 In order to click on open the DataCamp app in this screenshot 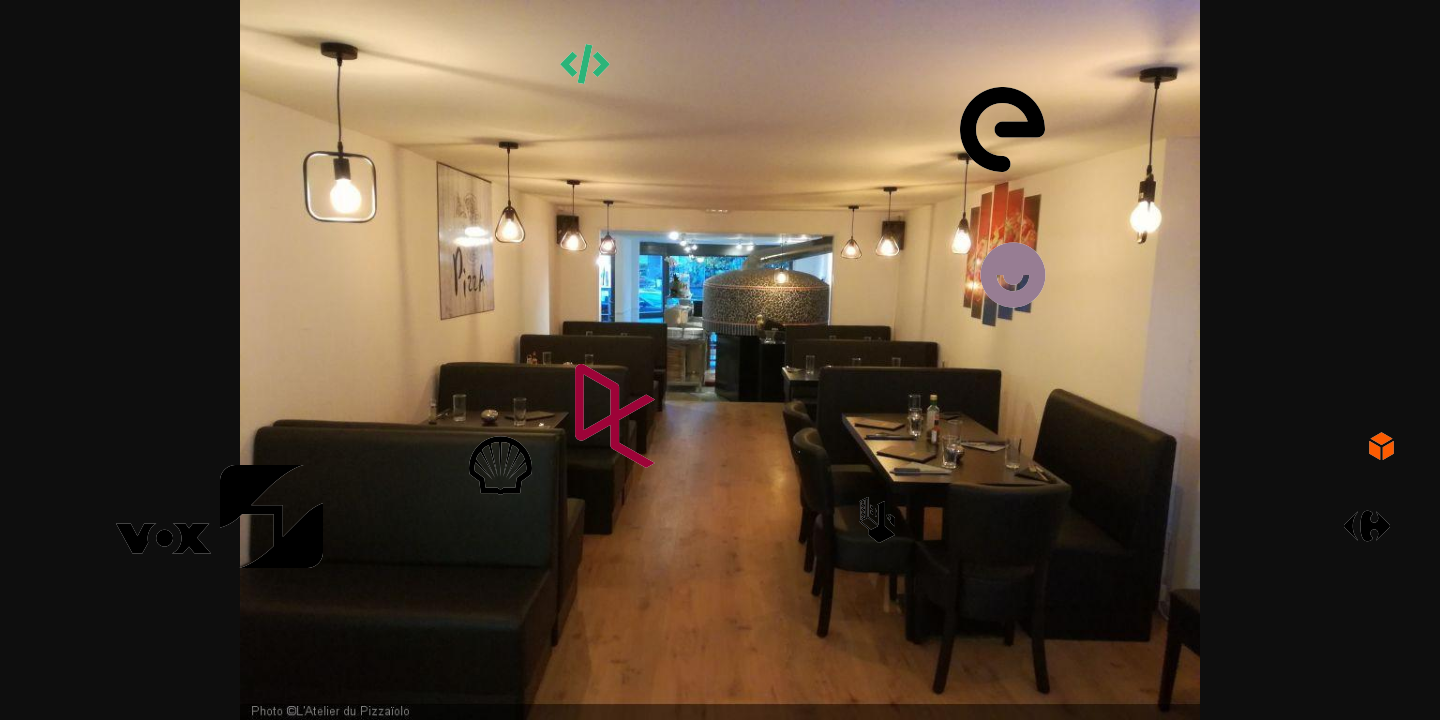, I will do `click(615, 416)`.